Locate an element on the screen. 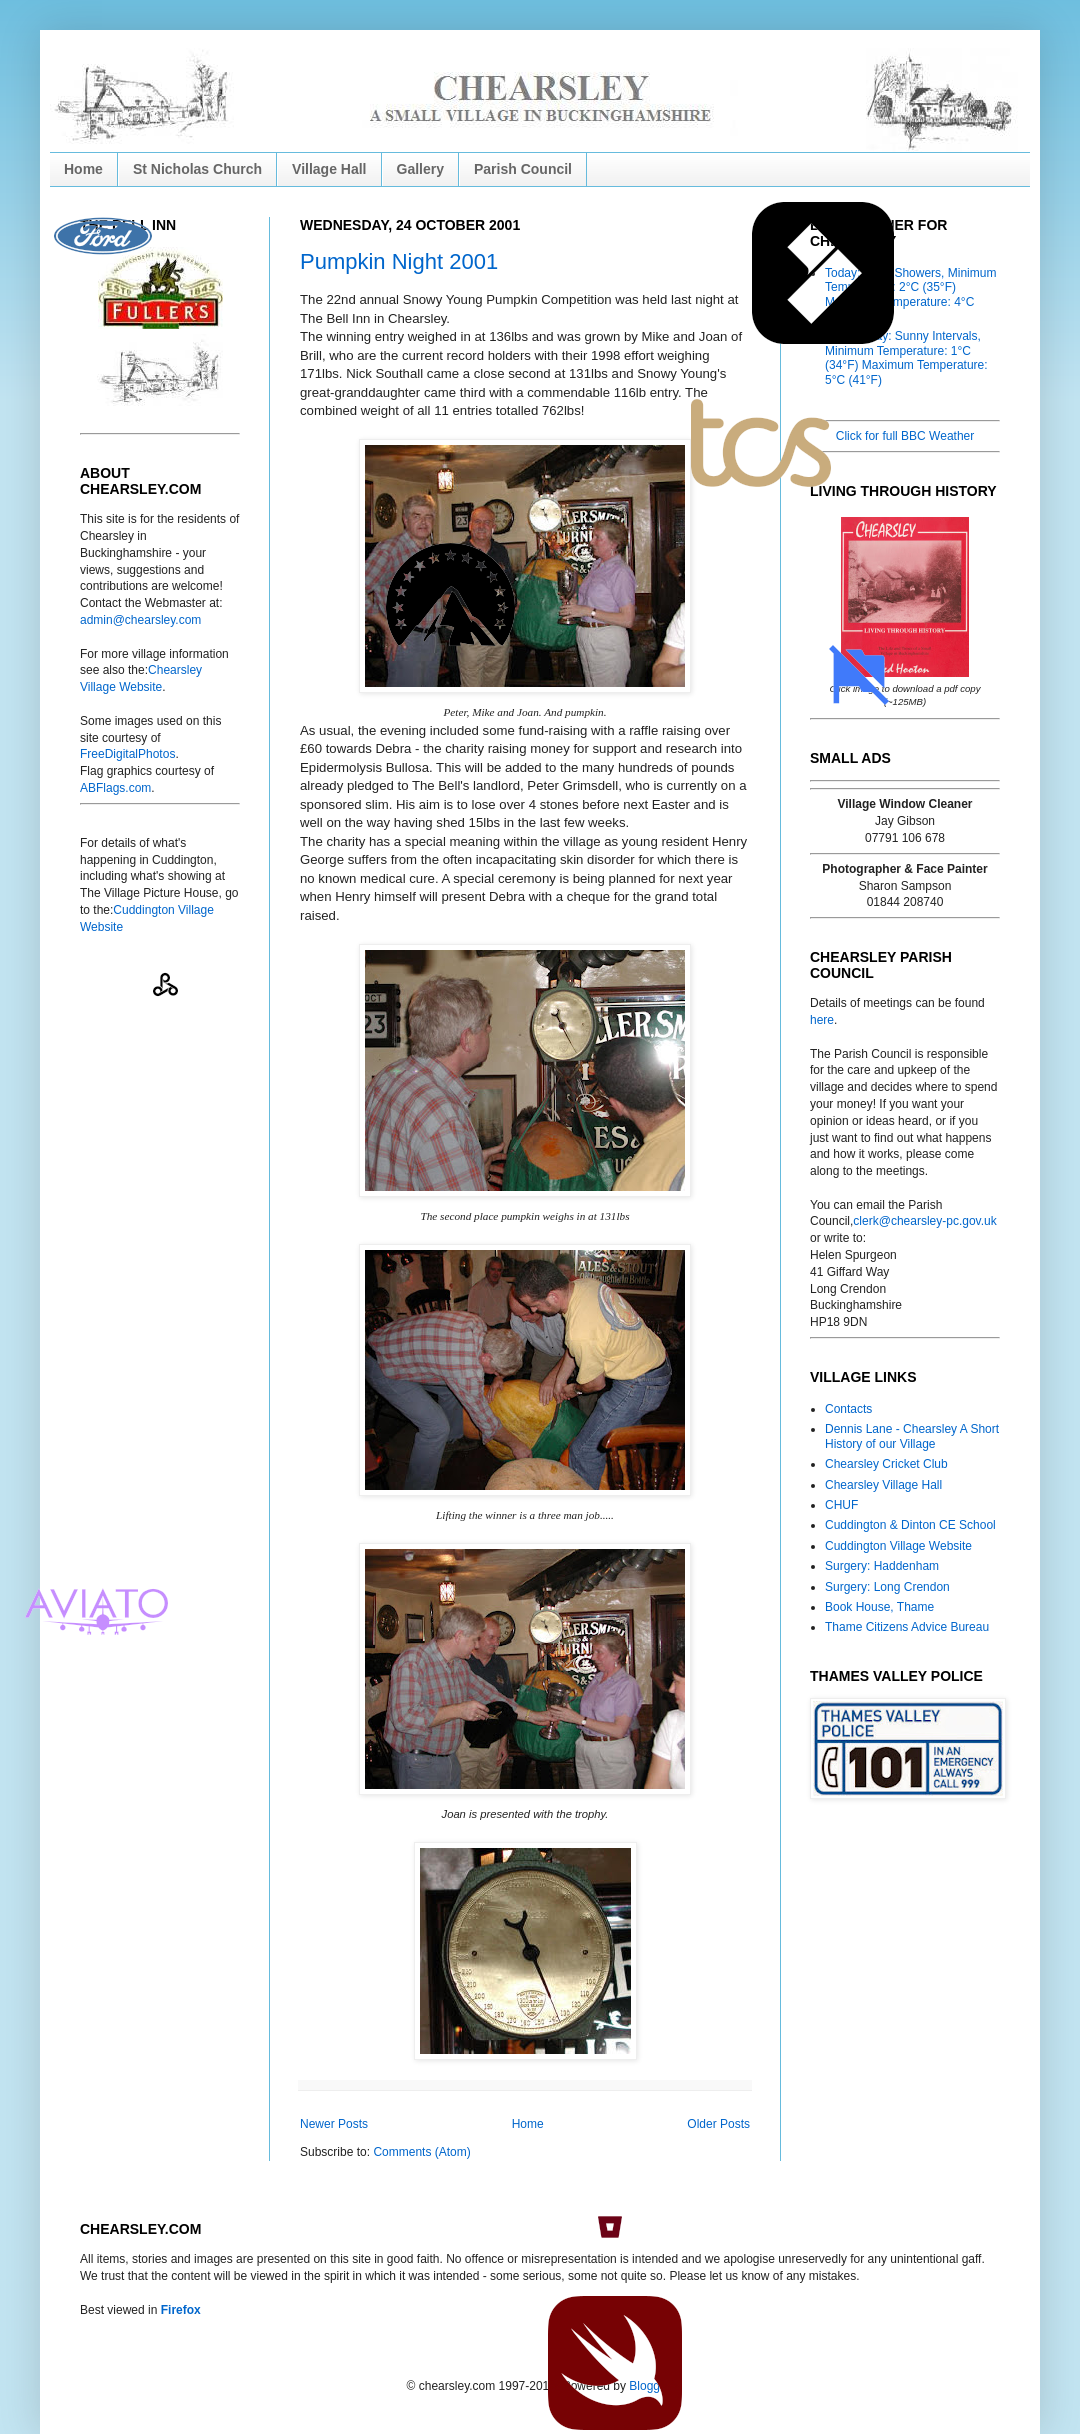 This screenshot has width=1080, height=2434. open the Paramount+ streaming app is located at coordinates (450, 594).